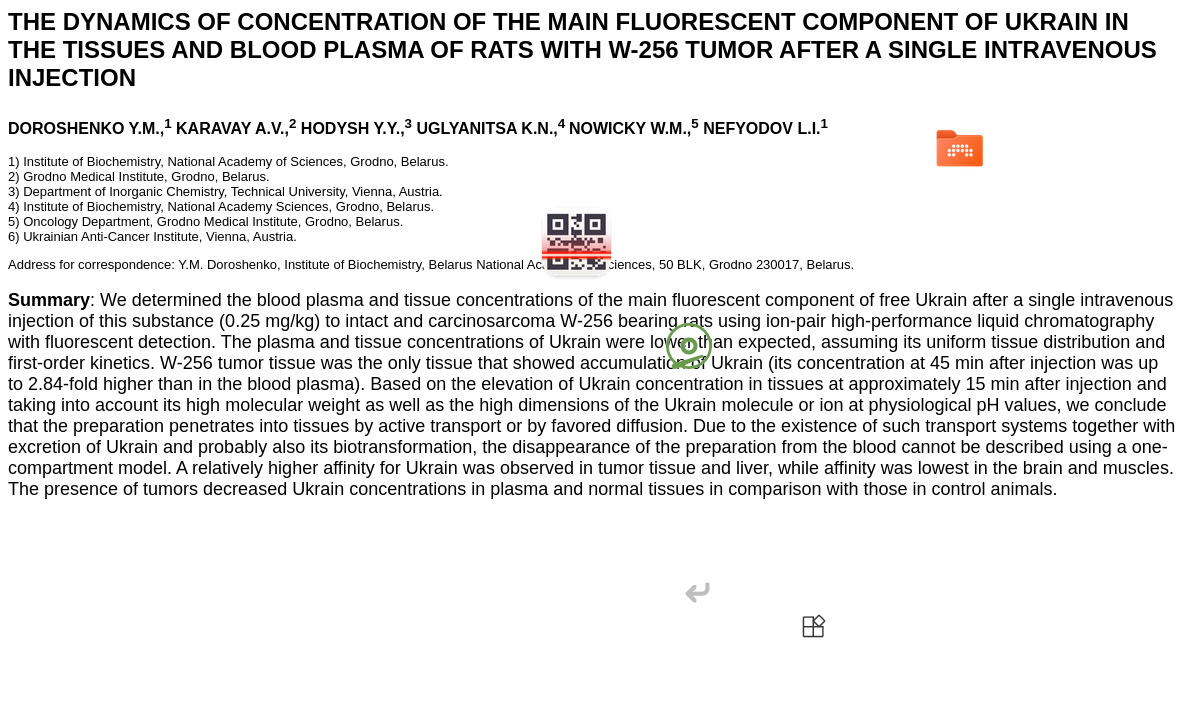 The height and width of the screenshot is (720, 1185). I want to click on open QR code scanner app, so click(576, 241).